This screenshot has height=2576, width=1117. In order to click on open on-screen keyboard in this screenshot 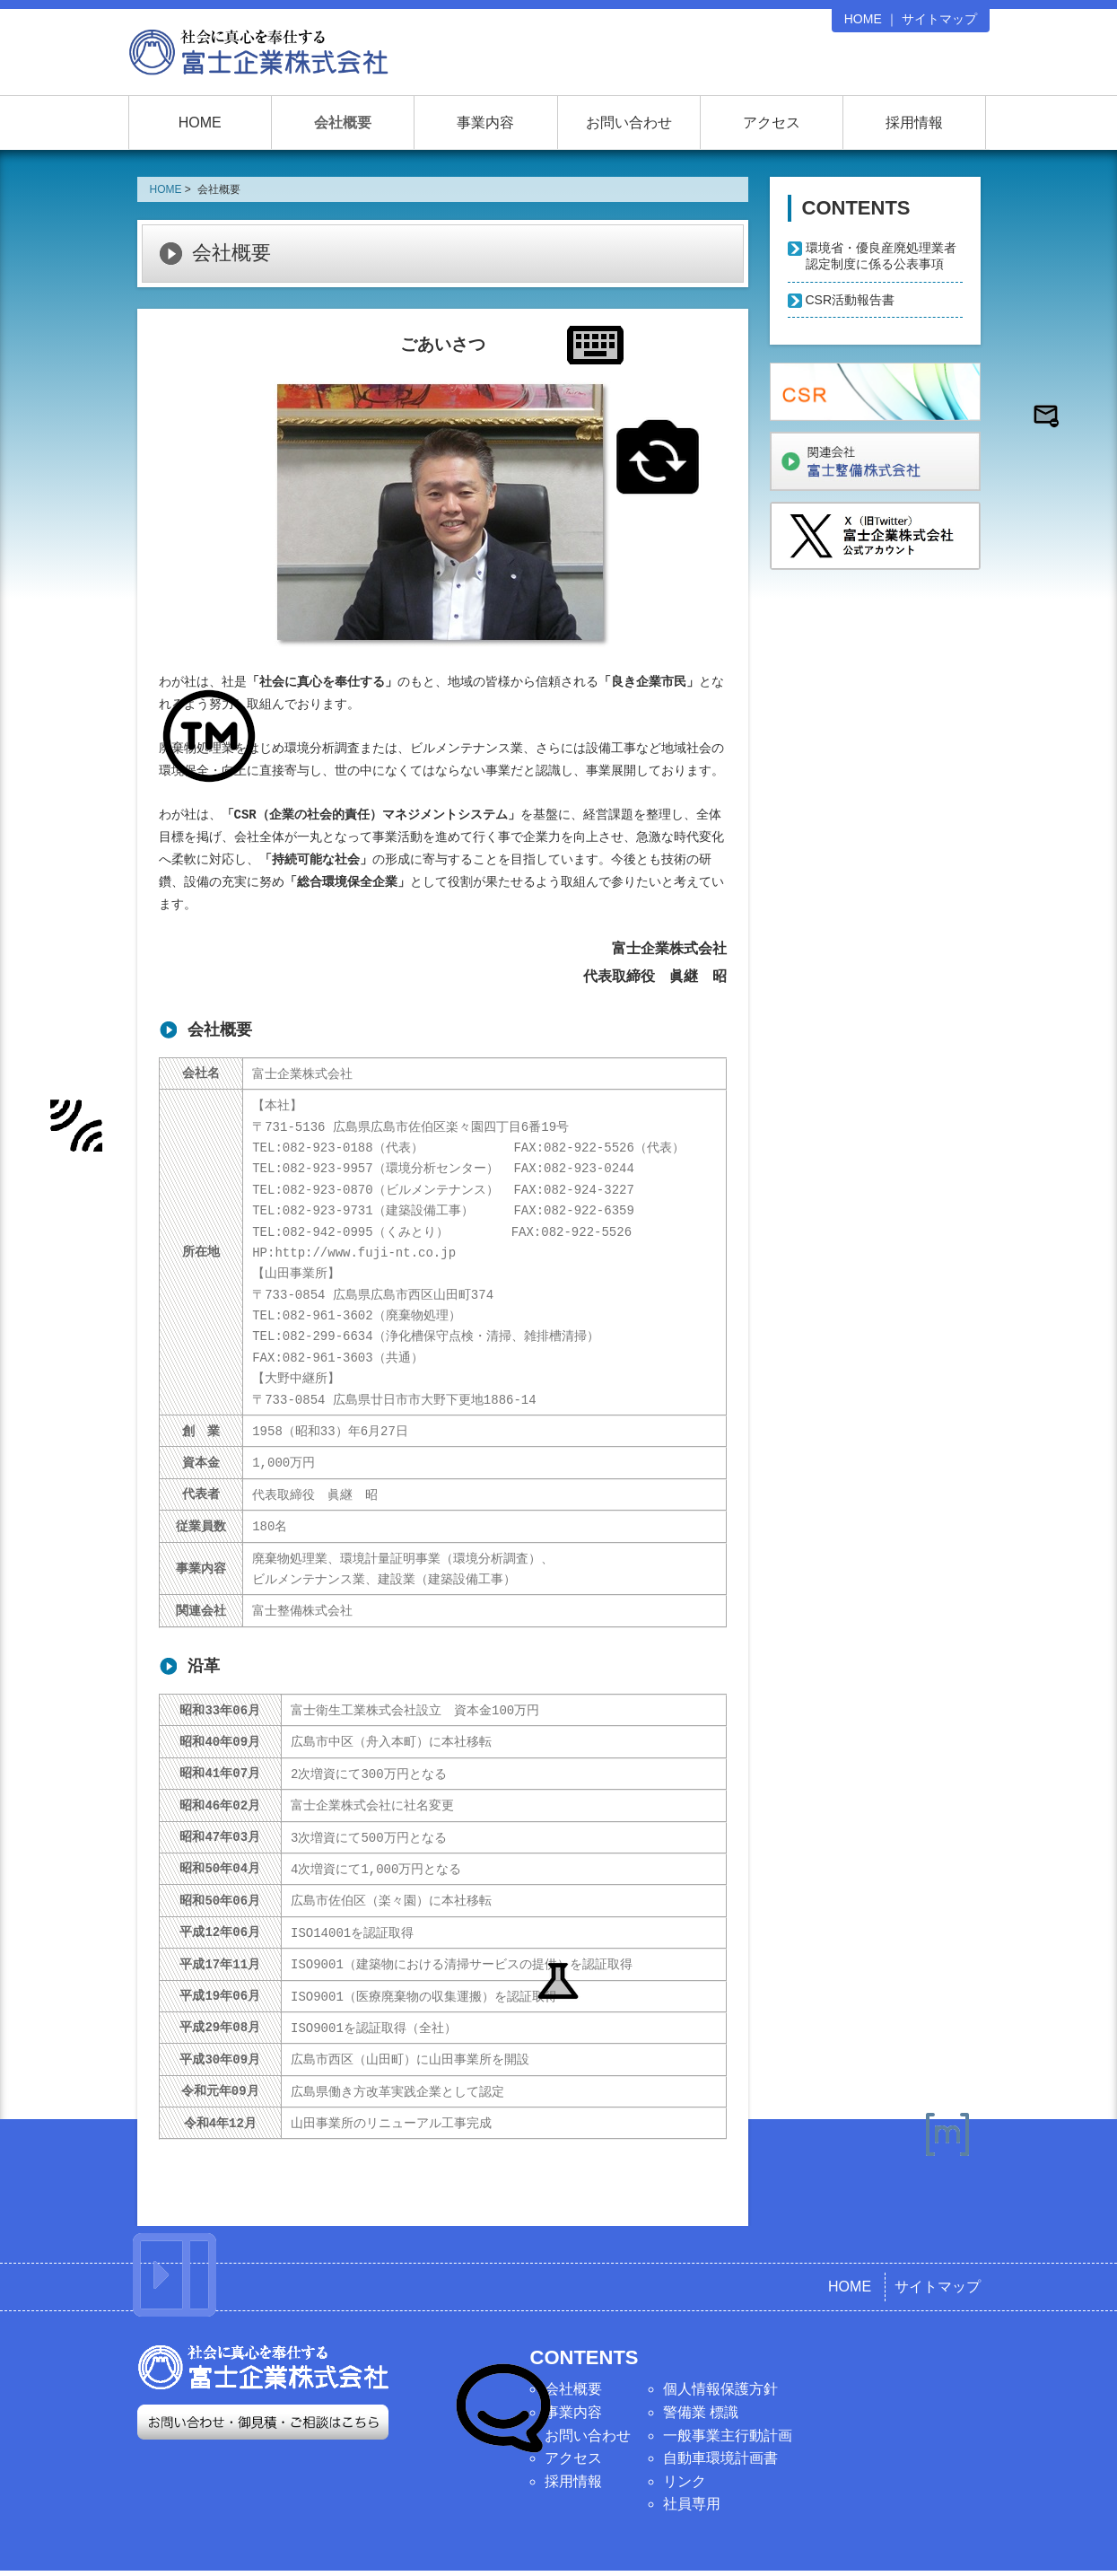, I will do `click(595, 345)`.